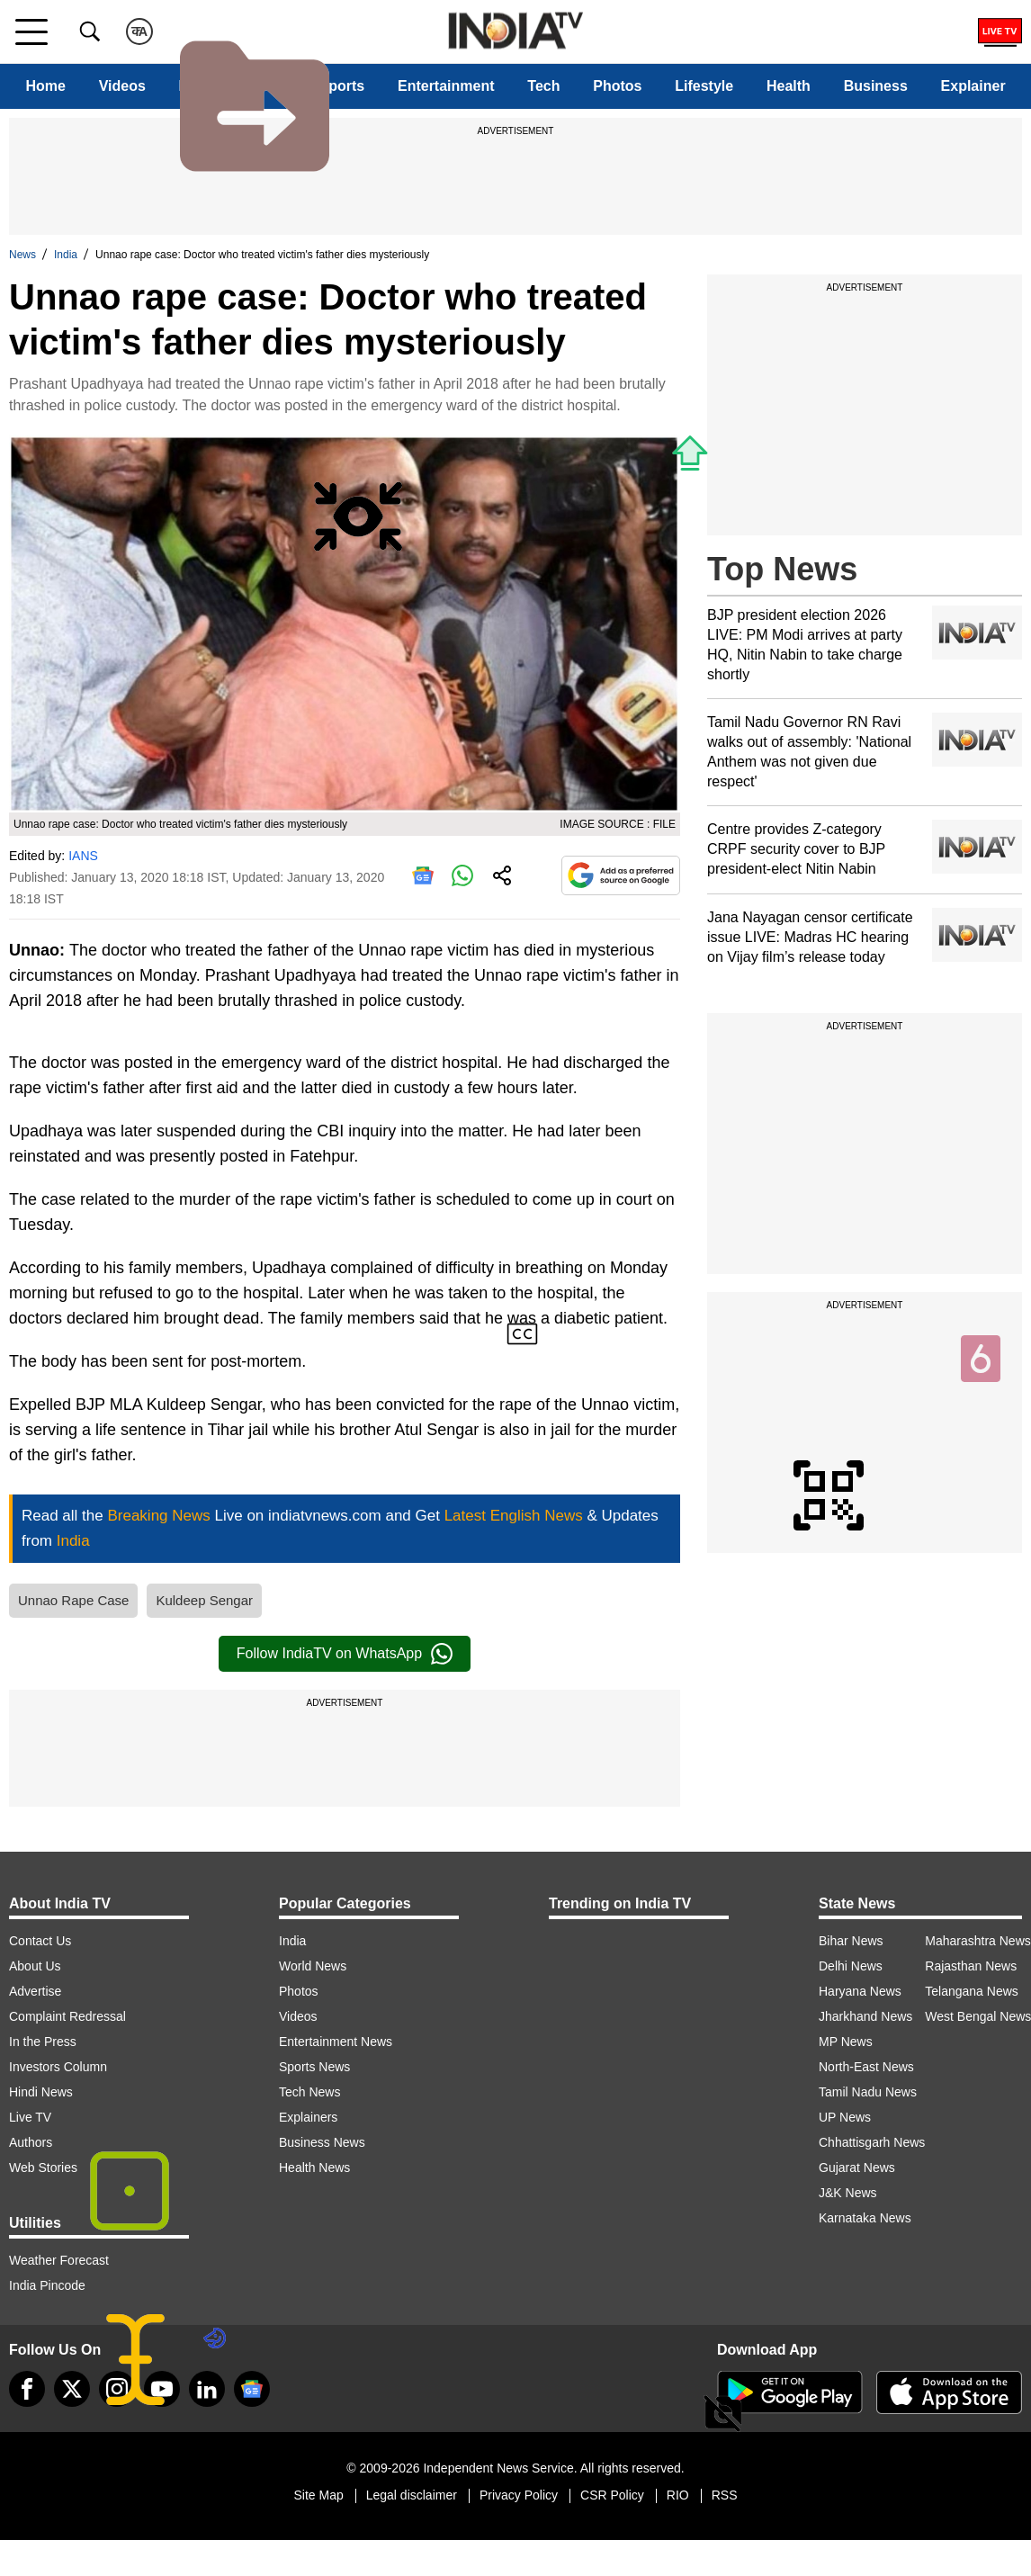 This screenshot has width=1031, height=2576. I want to click on scan a QR code, so click(829, 1495).